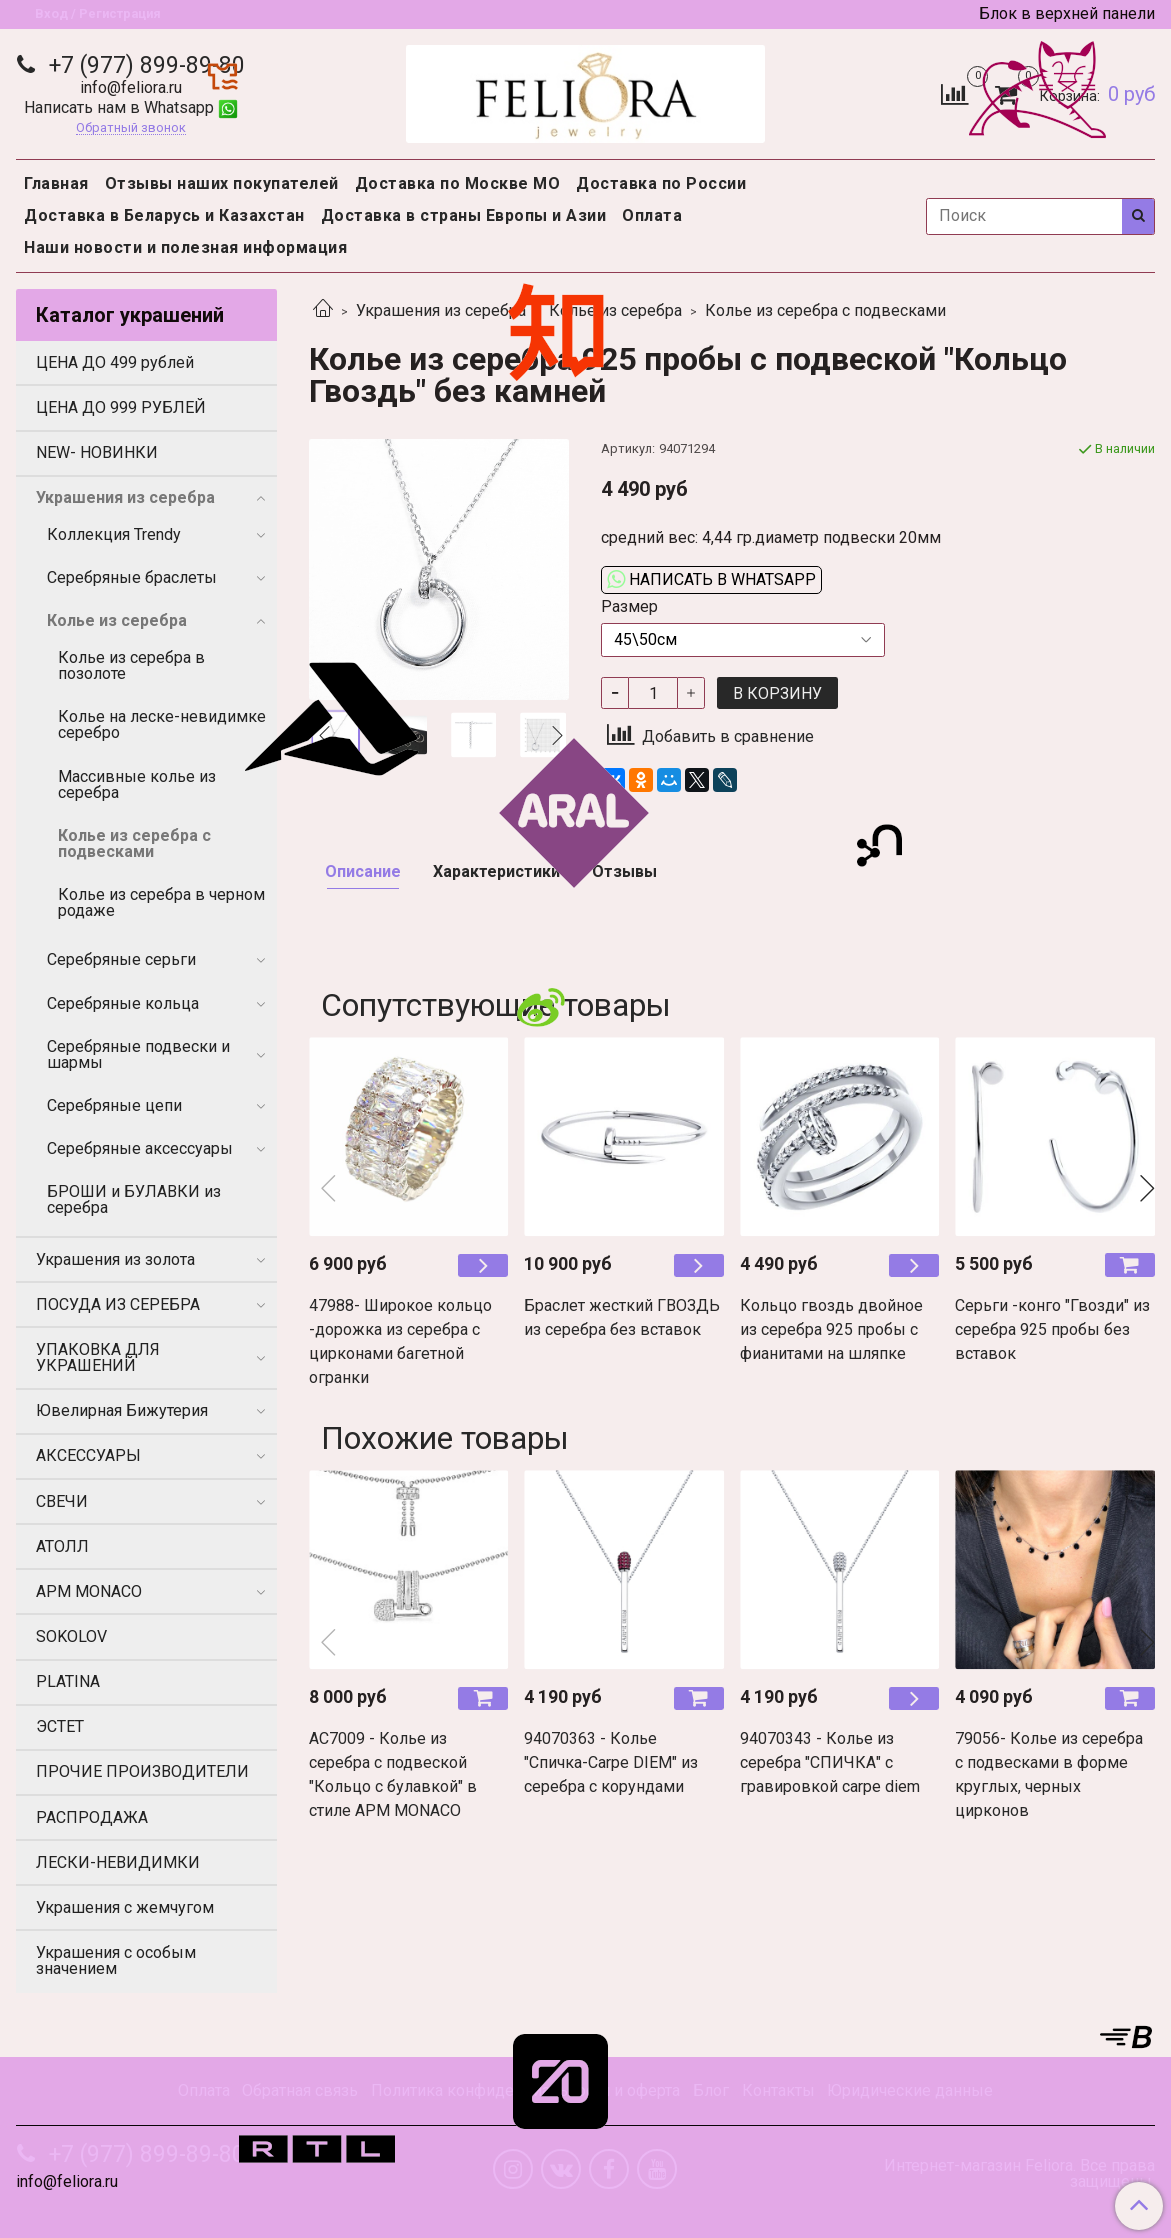 This screenshot has height=2238, width=1171. I want to click on open Weibo app, so click(541, 1008).